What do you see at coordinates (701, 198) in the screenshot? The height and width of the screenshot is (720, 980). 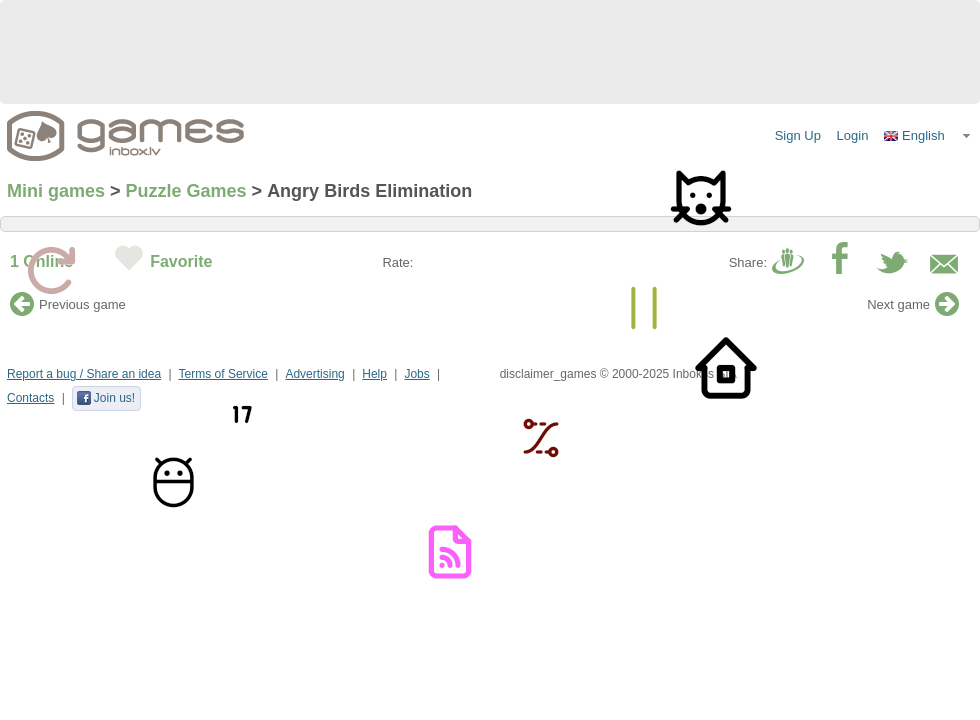 I see `view pet or animal-related content` at bounding box center [701, 198].